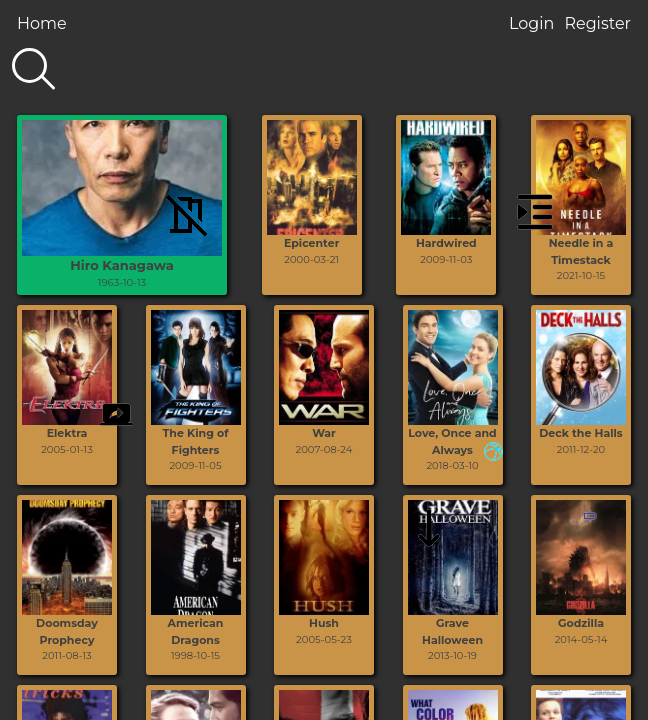 The height and width of the screenshot is (720, 648). Describe the element at coordinates (116, 414) in the screenshot. I see `share your screen with others` at that location.